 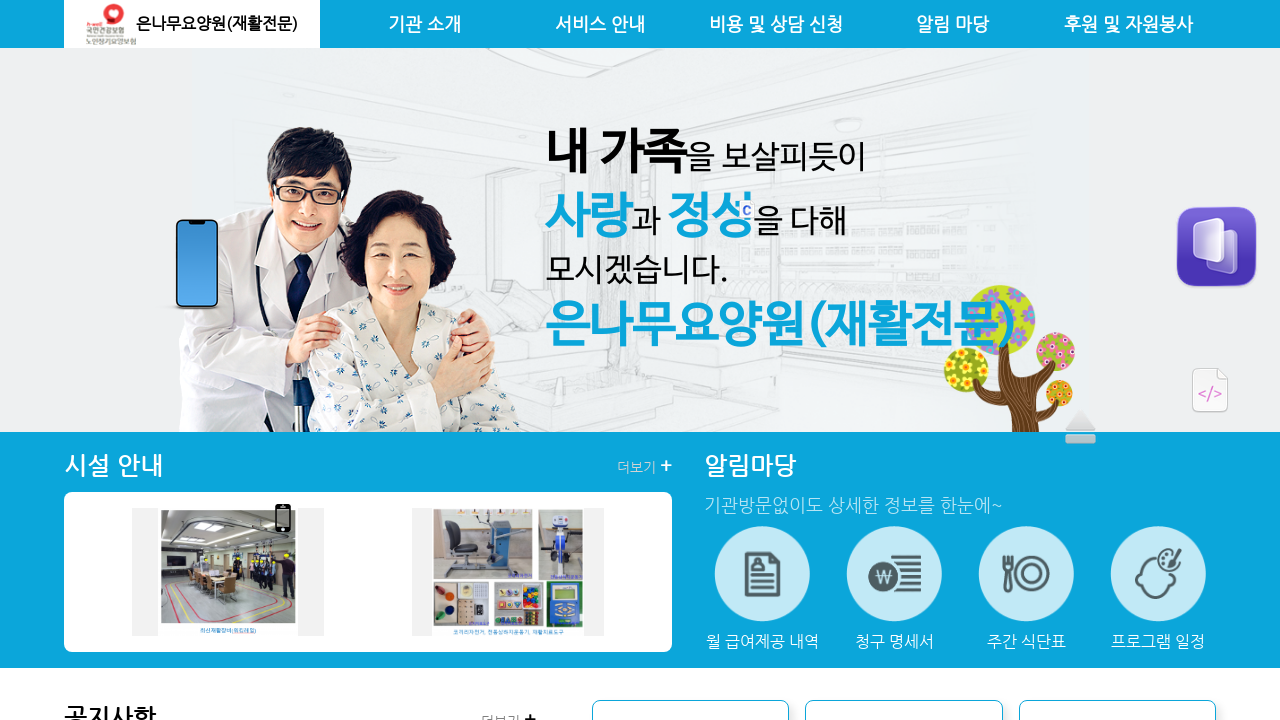 I want to click on a C programming language source file, so click(x=747, y=209).